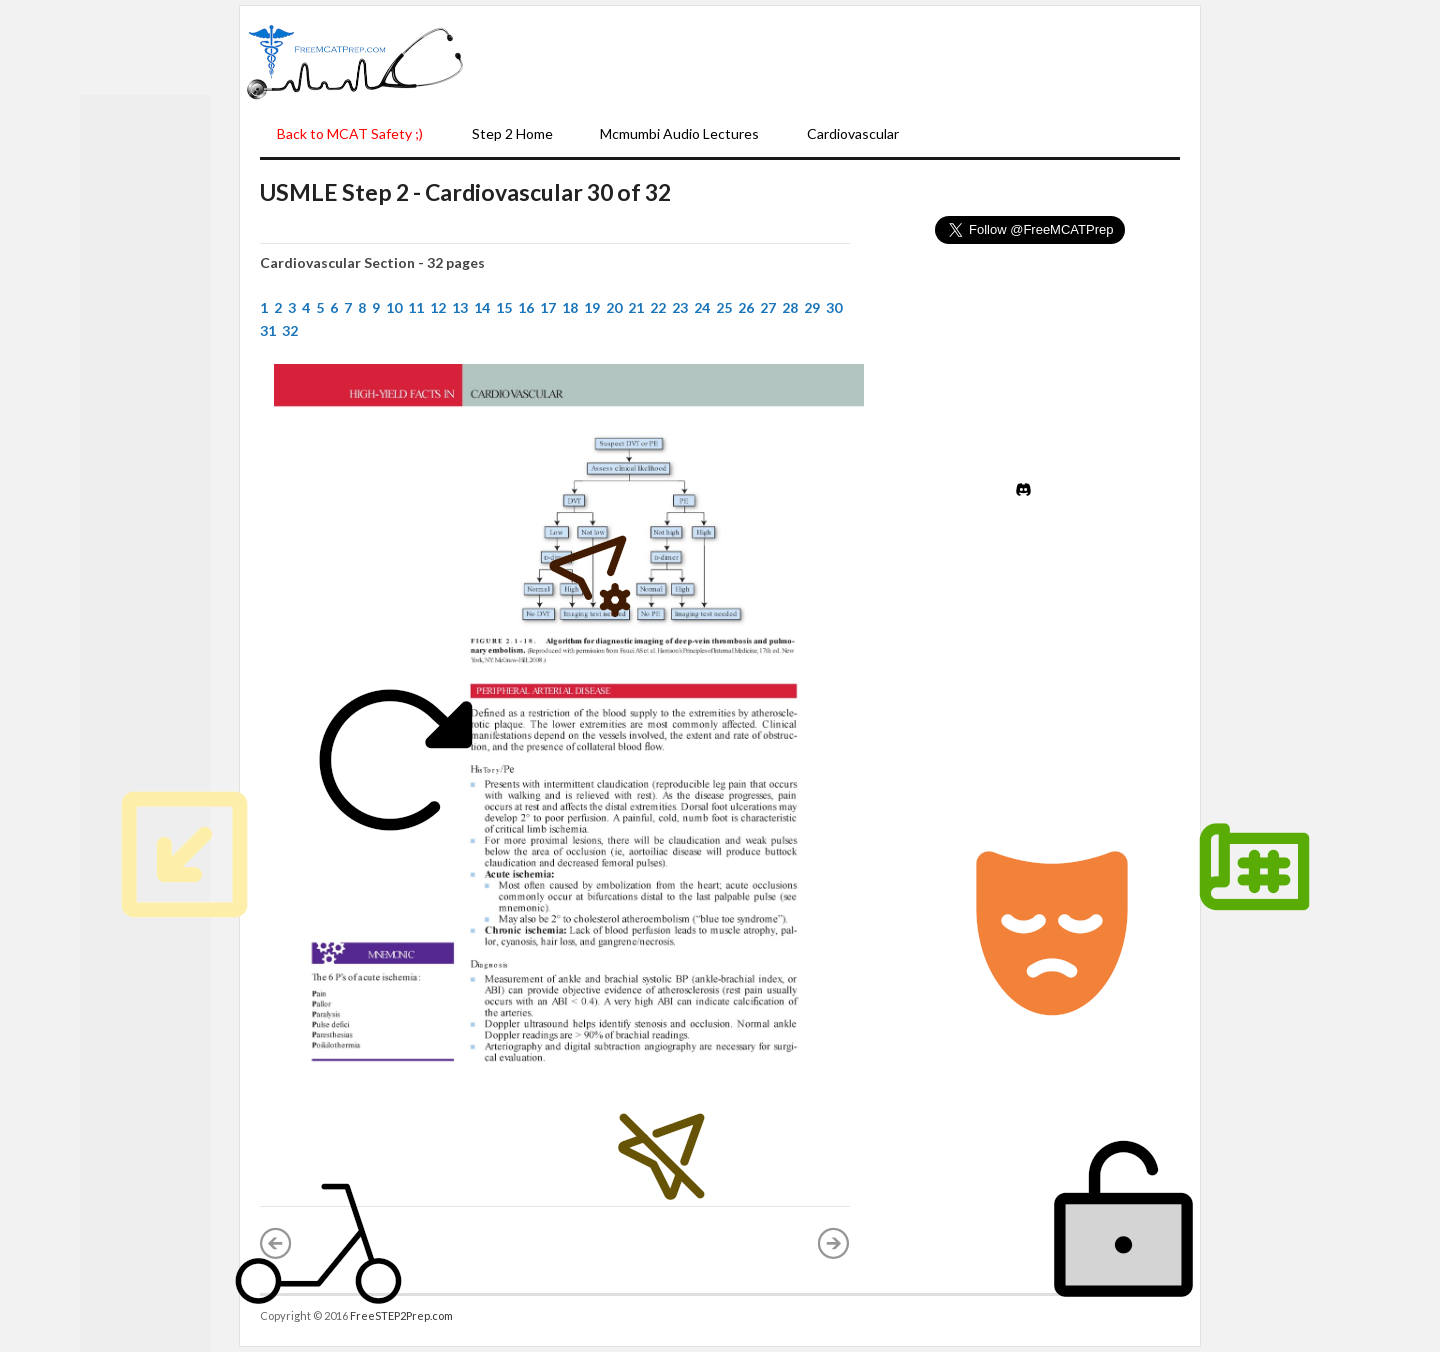 This screenshot has width=1440, height=1352. What do you see at coordinates (390, 760) in the screenshot?
I see `refresh or reload the current page` at bounding box center [390, 760].